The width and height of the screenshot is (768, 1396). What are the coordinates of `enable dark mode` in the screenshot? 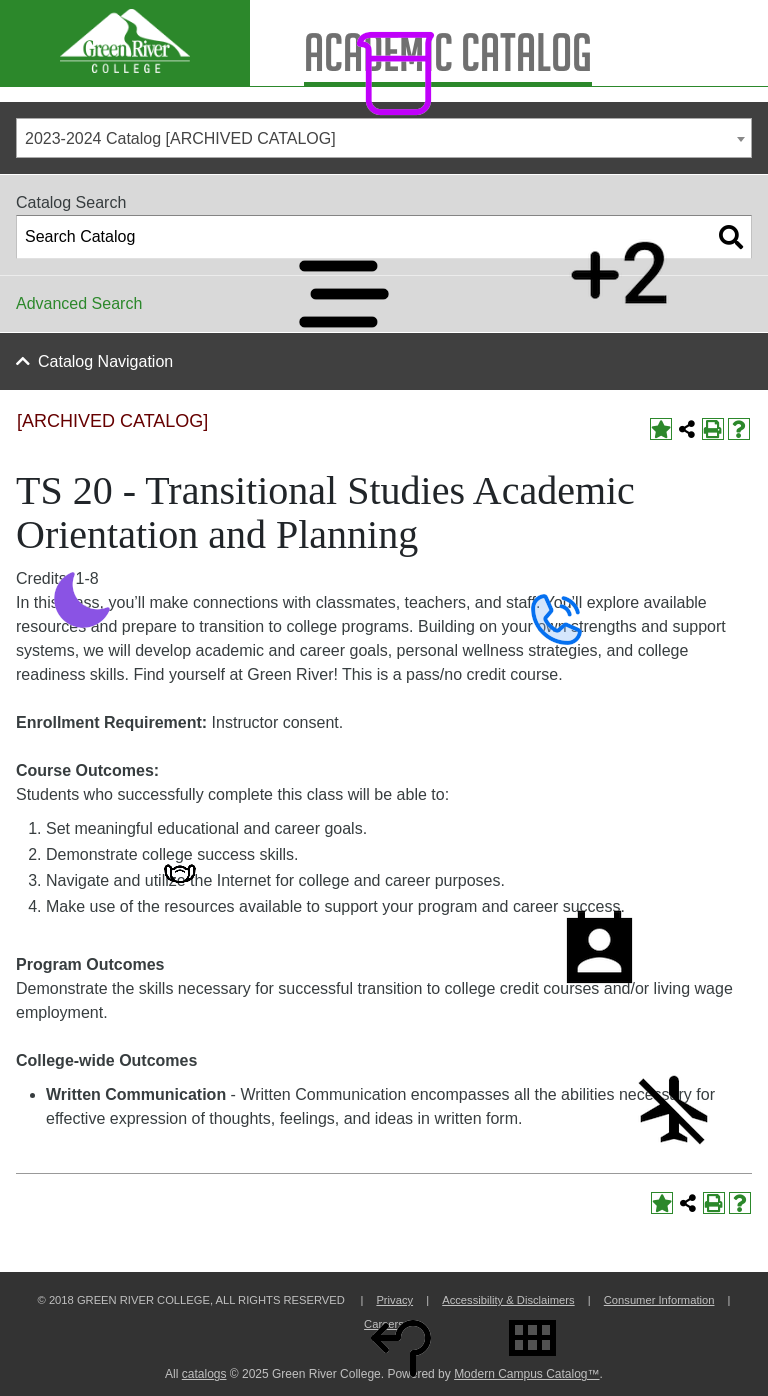 It's located at (81, 601).